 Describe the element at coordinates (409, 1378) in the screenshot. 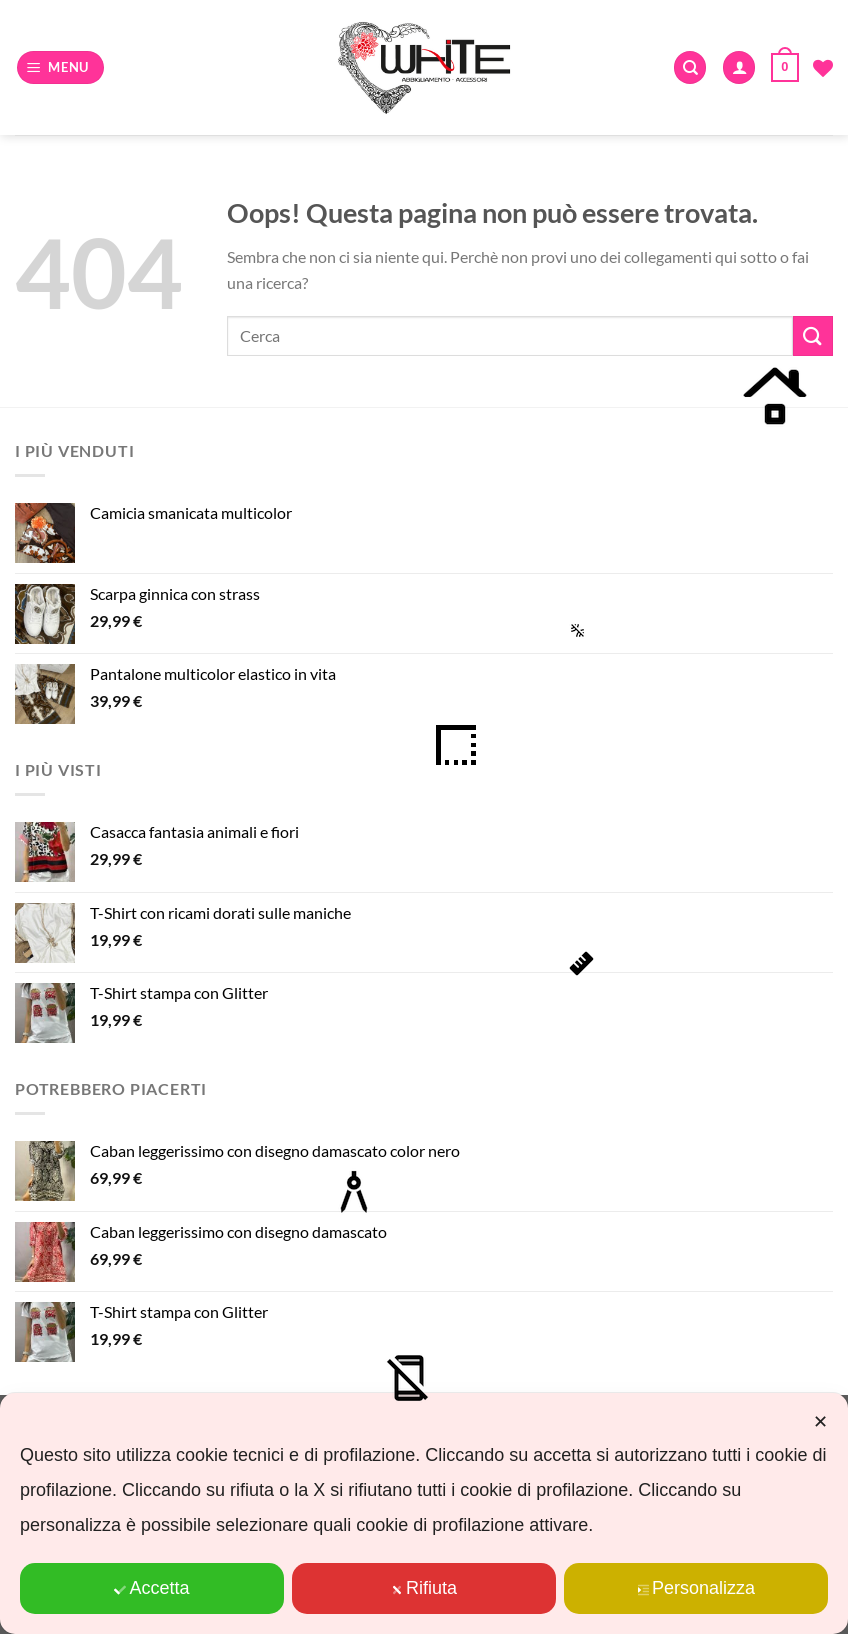

I see `no cell phone service available` at that location.